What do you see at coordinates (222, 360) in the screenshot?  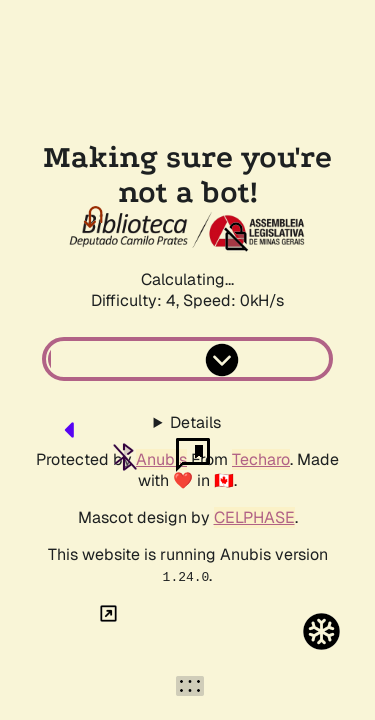 I see `expand to show more content` at bounding box center [222, 360].